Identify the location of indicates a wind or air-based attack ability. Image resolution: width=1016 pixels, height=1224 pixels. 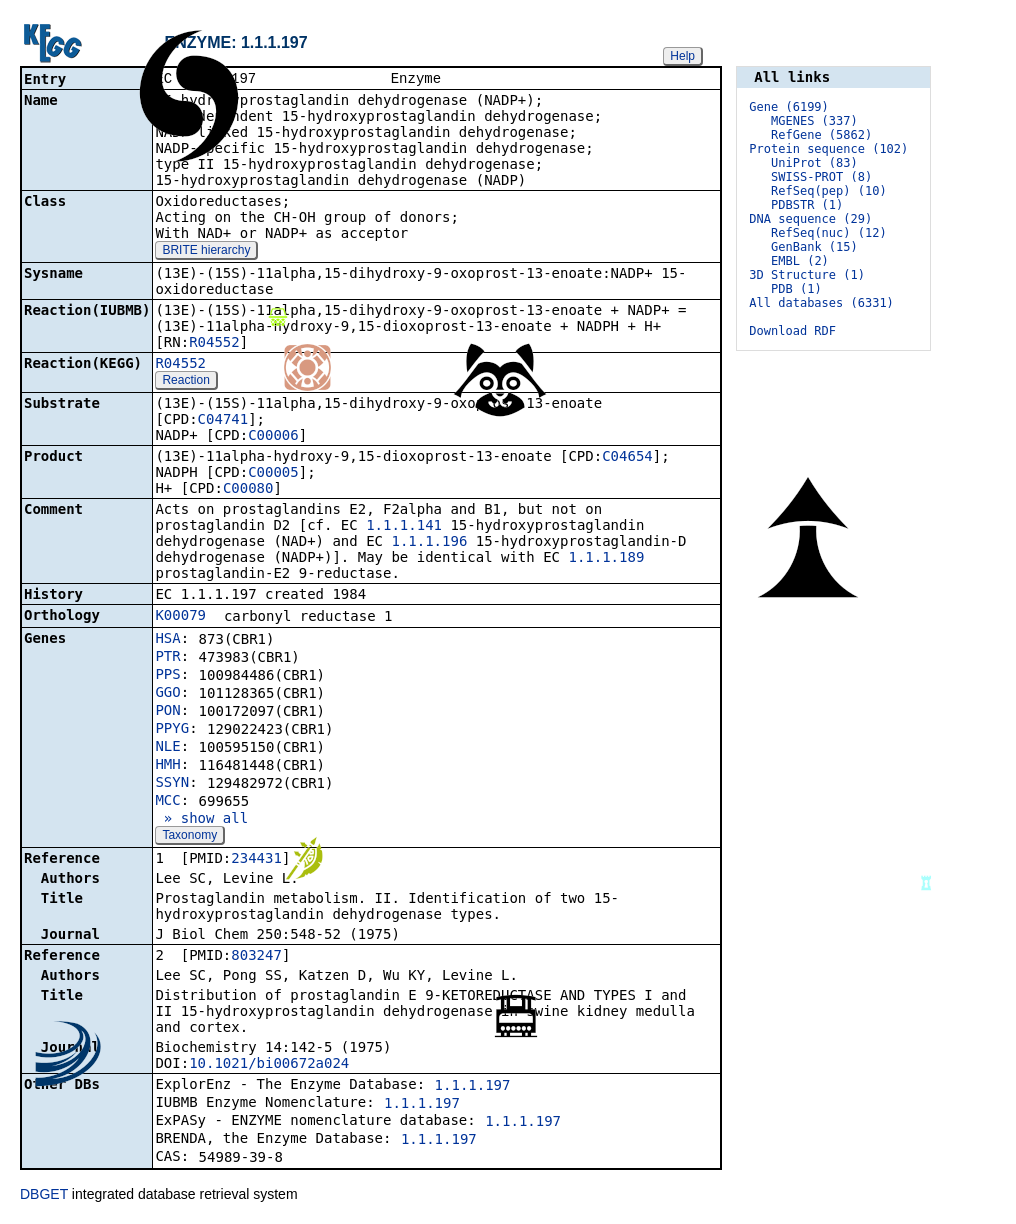
(68, 1054).